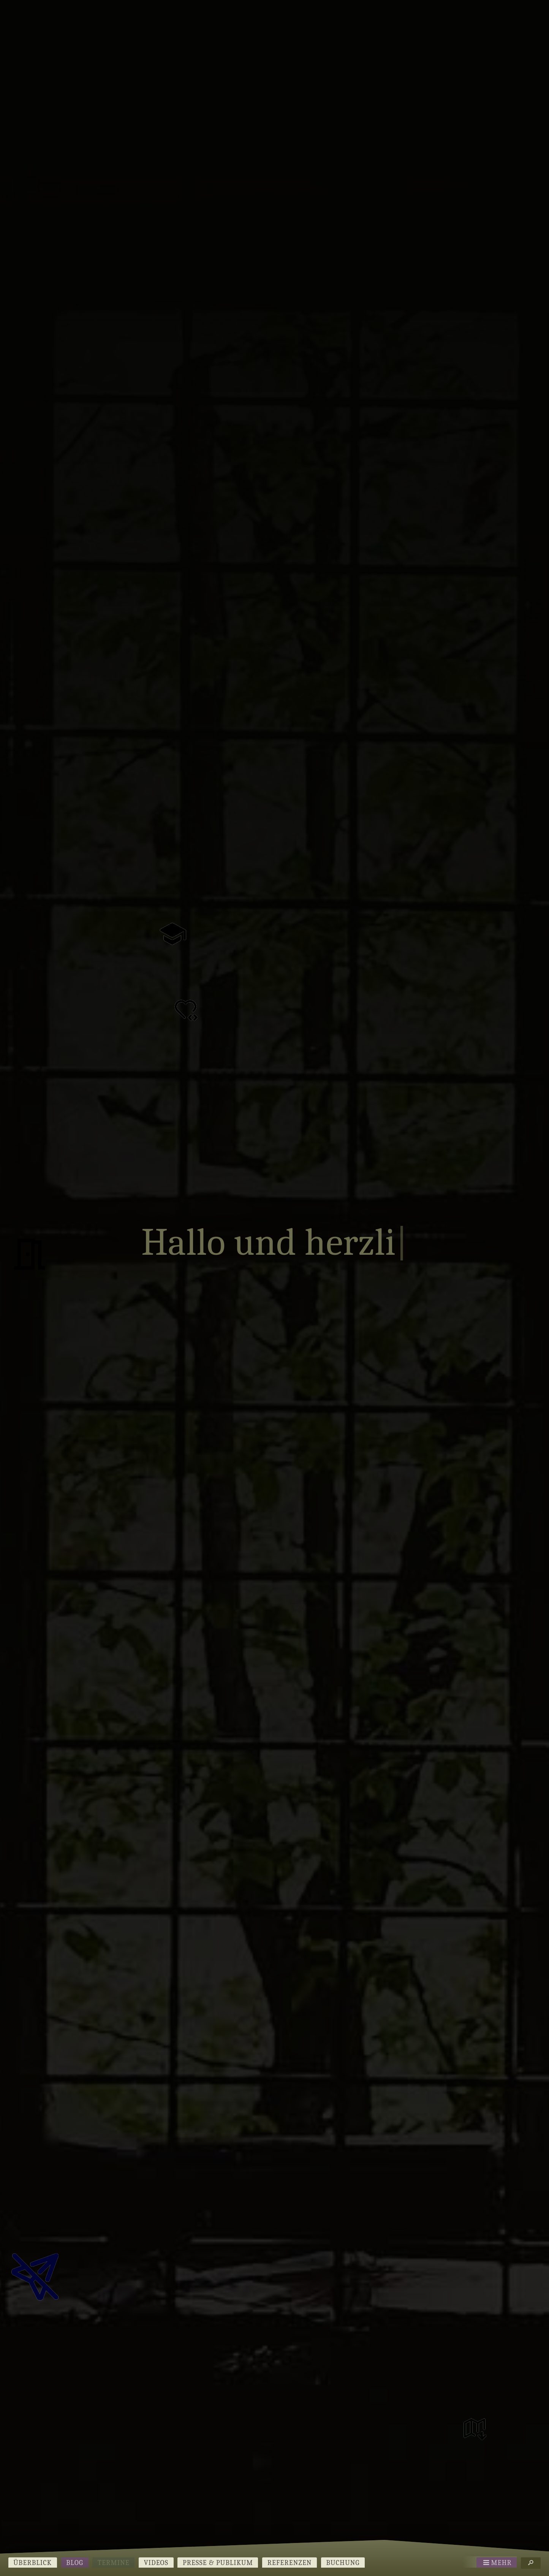 Image resolution: width=549 pixels, height=2576 pixels. I want to click on download map for offline use, so click(475, 2428).